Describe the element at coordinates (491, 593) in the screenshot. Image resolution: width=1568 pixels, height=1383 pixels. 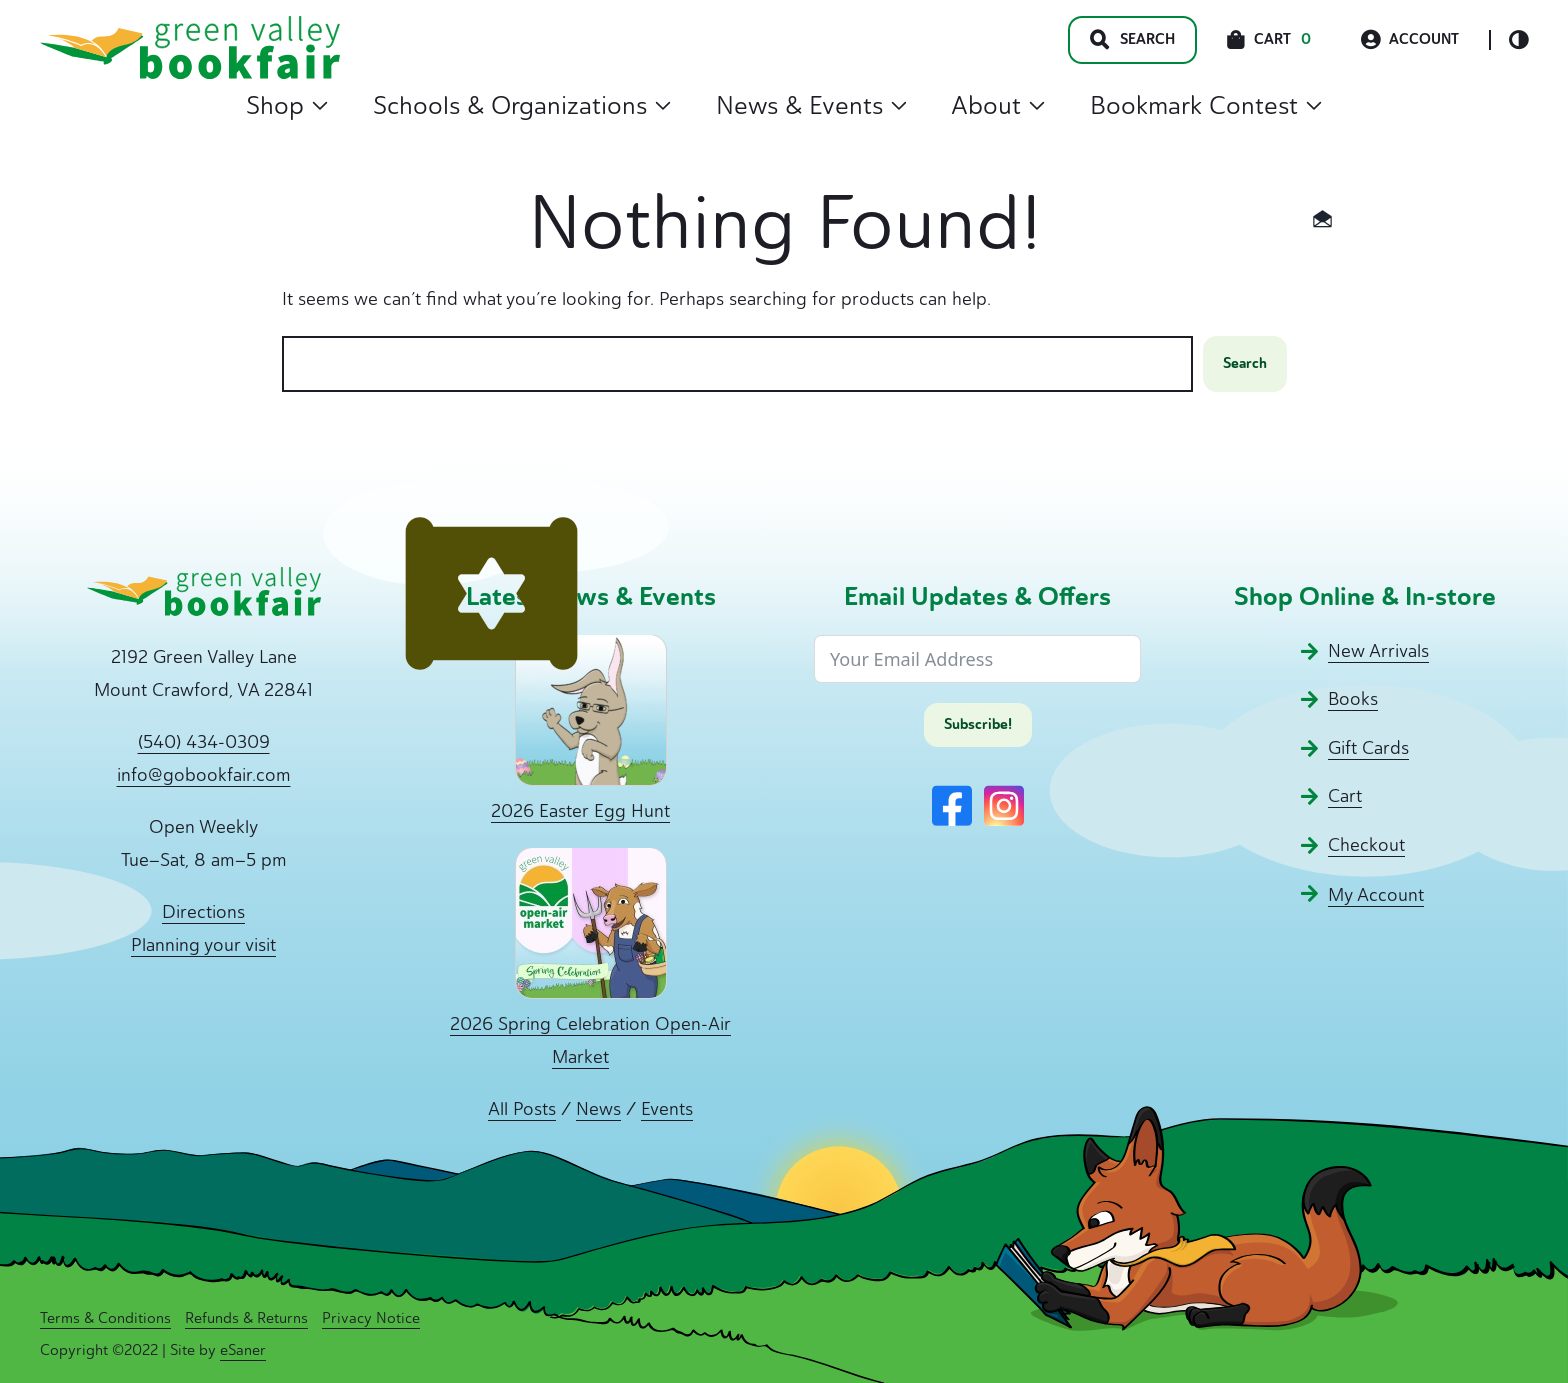
I see `access jewish religious texts or torah content` at that location.